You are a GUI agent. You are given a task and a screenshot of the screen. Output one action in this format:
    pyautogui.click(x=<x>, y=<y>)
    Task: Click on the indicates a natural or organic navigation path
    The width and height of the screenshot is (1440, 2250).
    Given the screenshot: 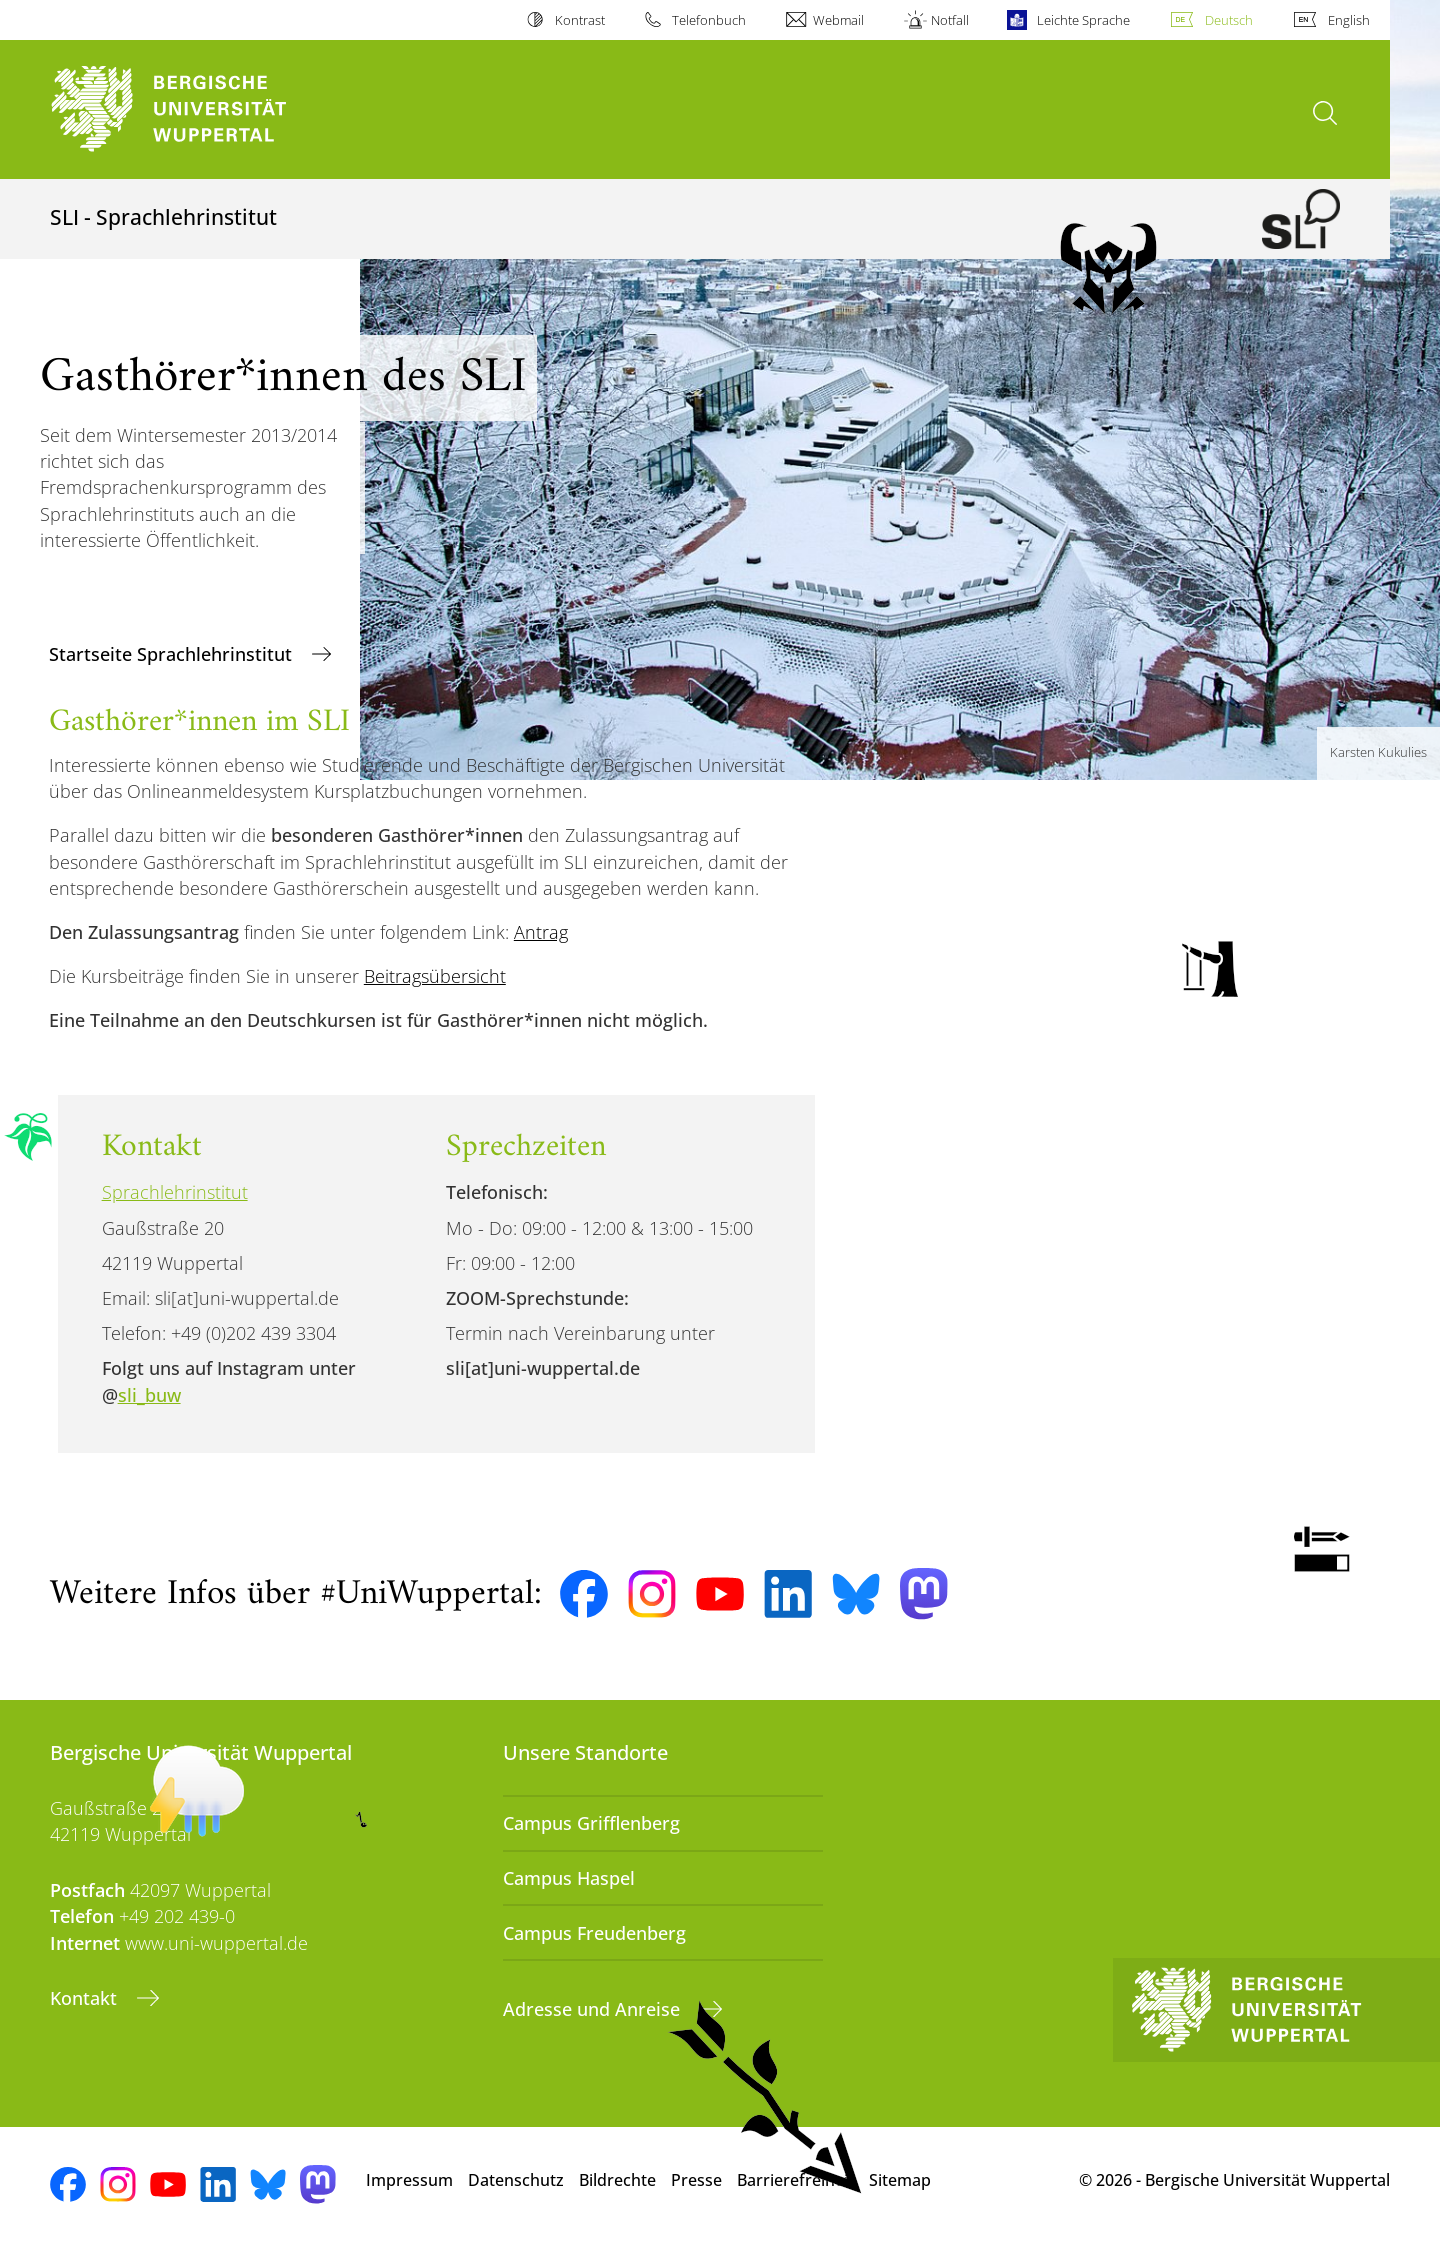 What is the action you would take?
    pyautogui.click(x=764, y=2096)
    